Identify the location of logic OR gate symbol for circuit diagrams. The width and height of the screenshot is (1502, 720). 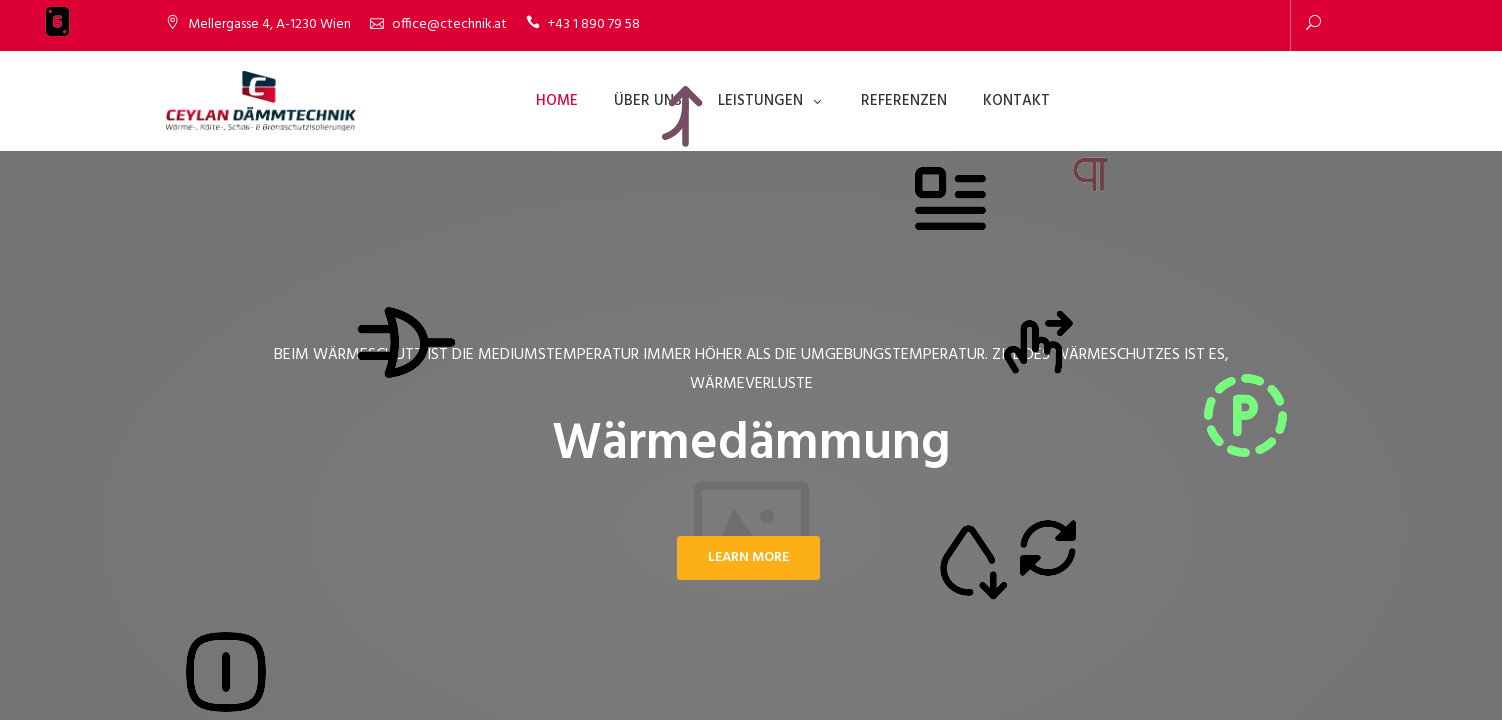
(406, 342).